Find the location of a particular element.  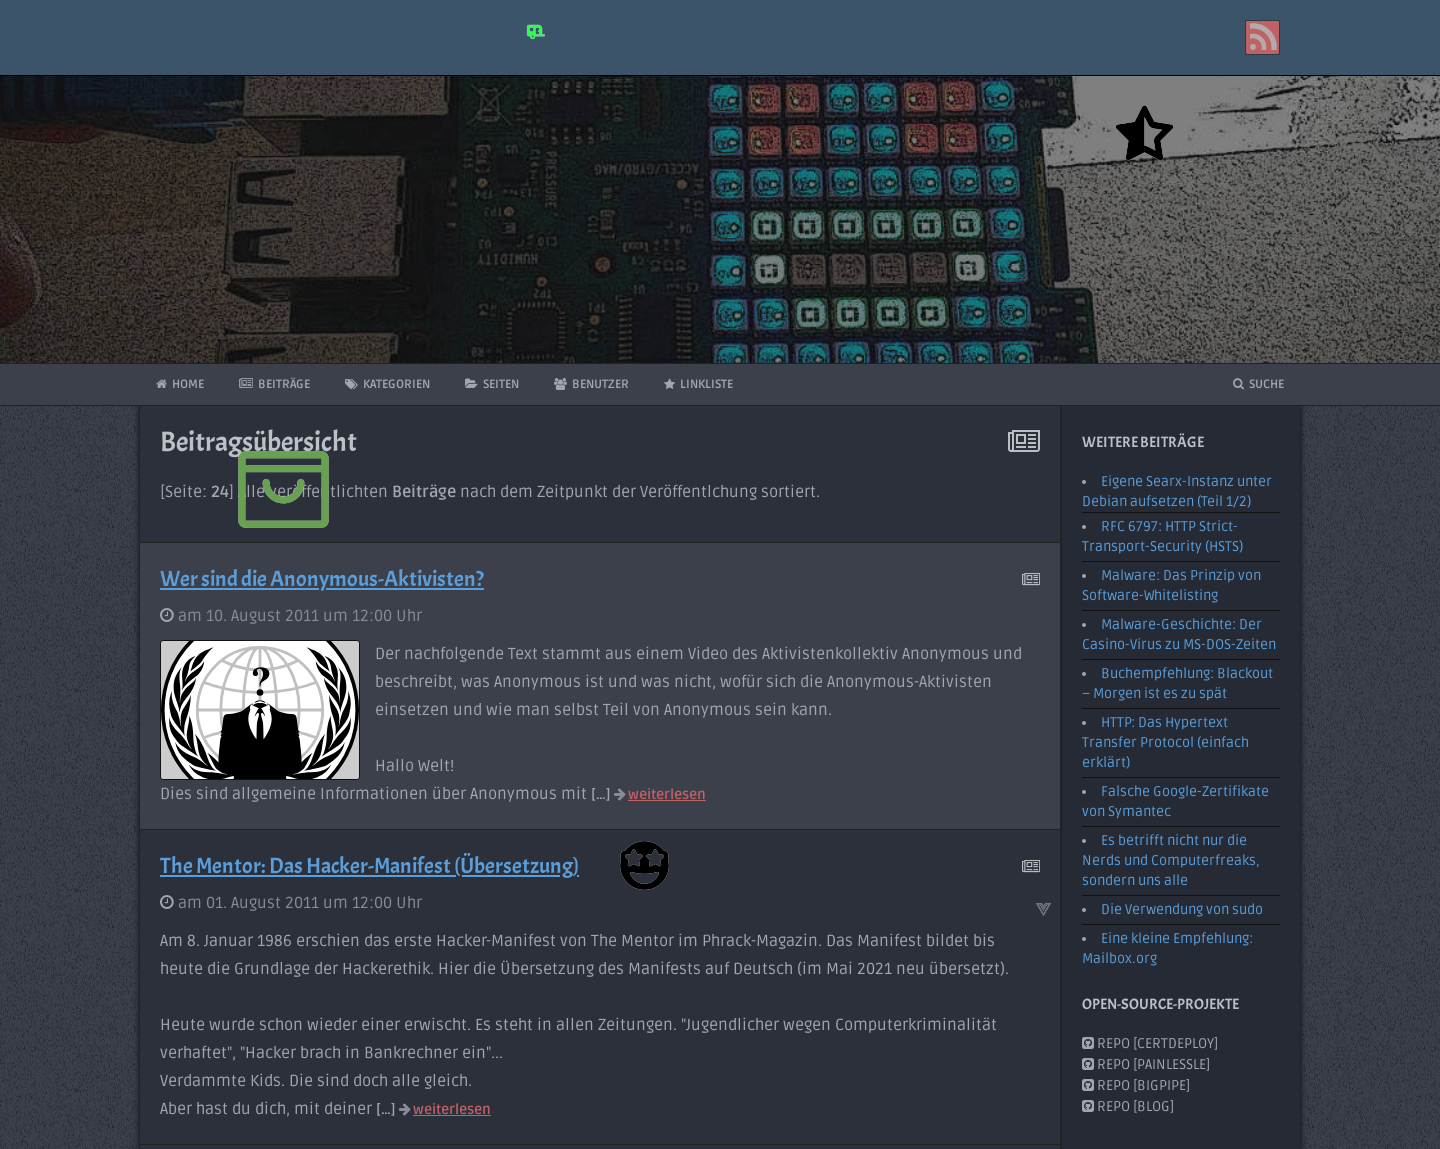

indicates a top-rated or favorite item is located at coordinates (644, 865).